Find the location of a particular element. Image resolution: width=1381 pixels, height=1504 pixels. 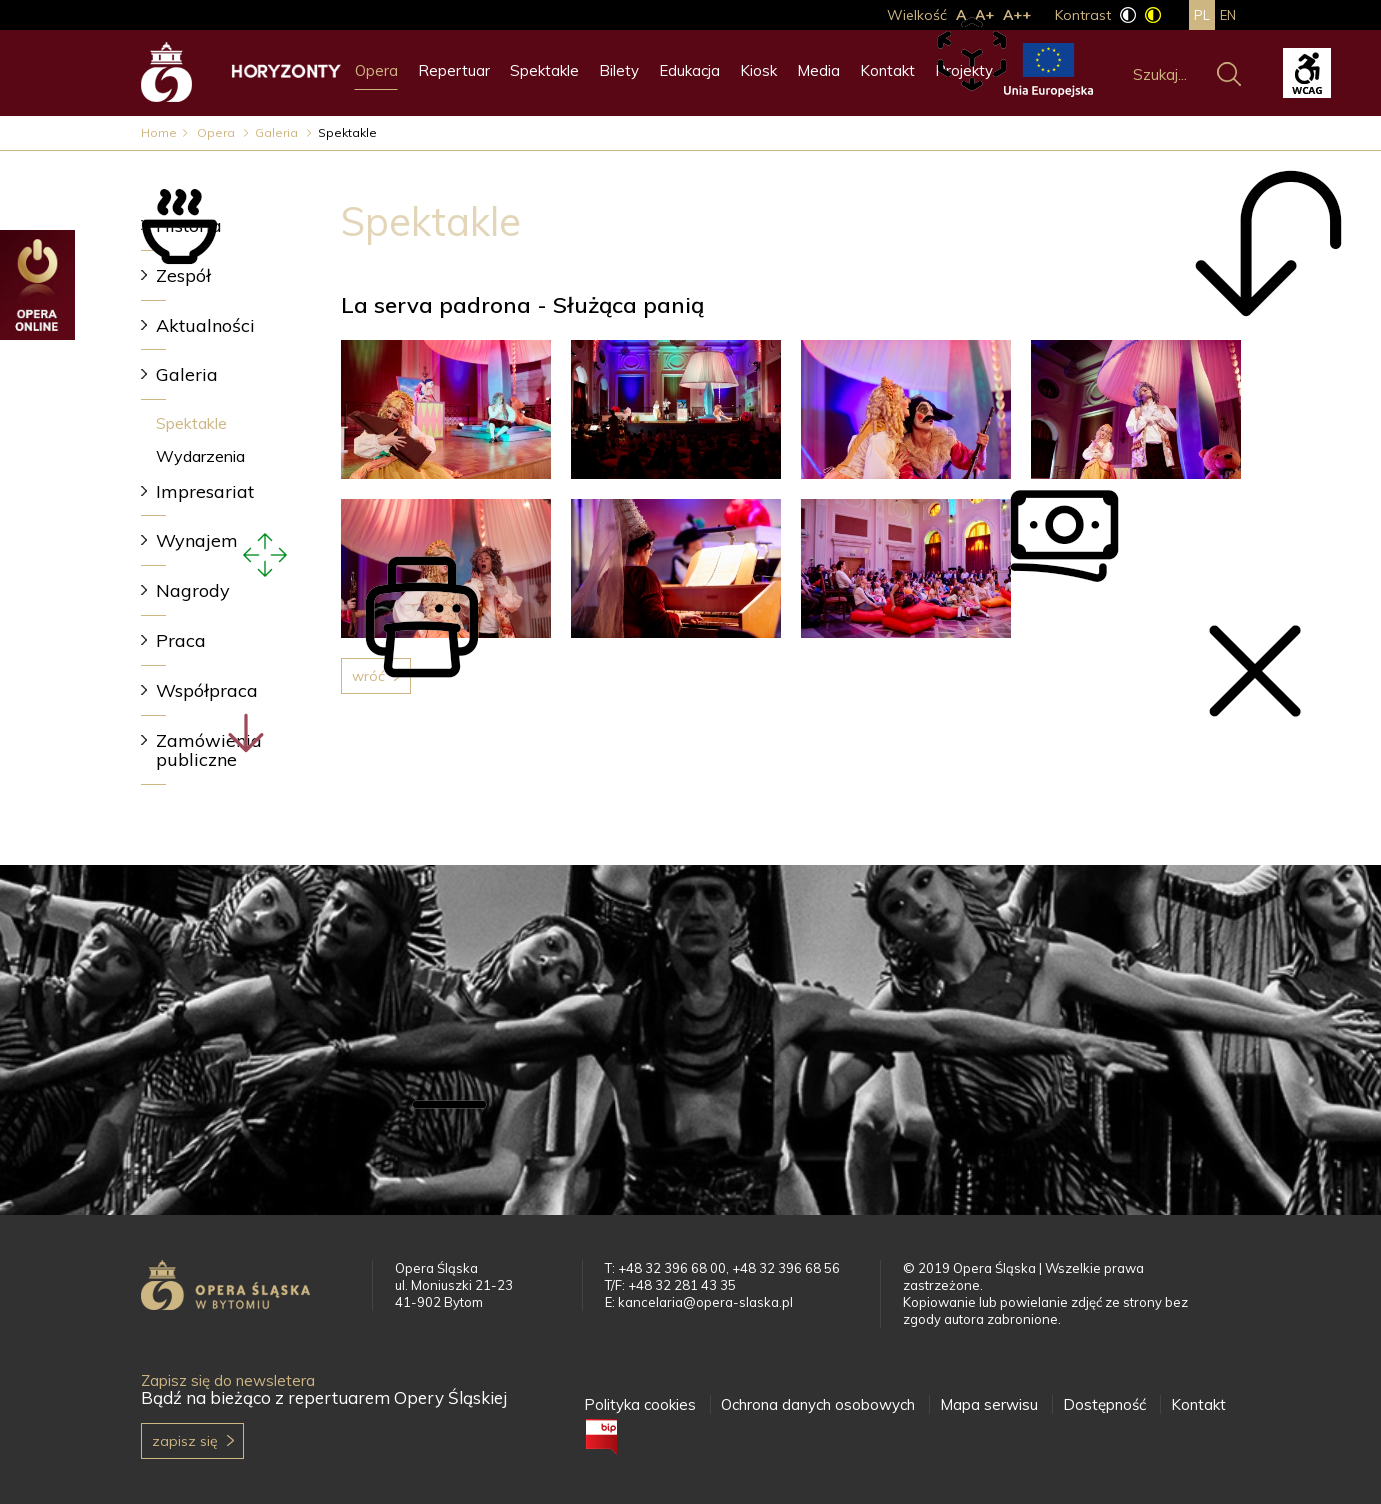

decrease quantity or value is located at coordinates (449, 1104).